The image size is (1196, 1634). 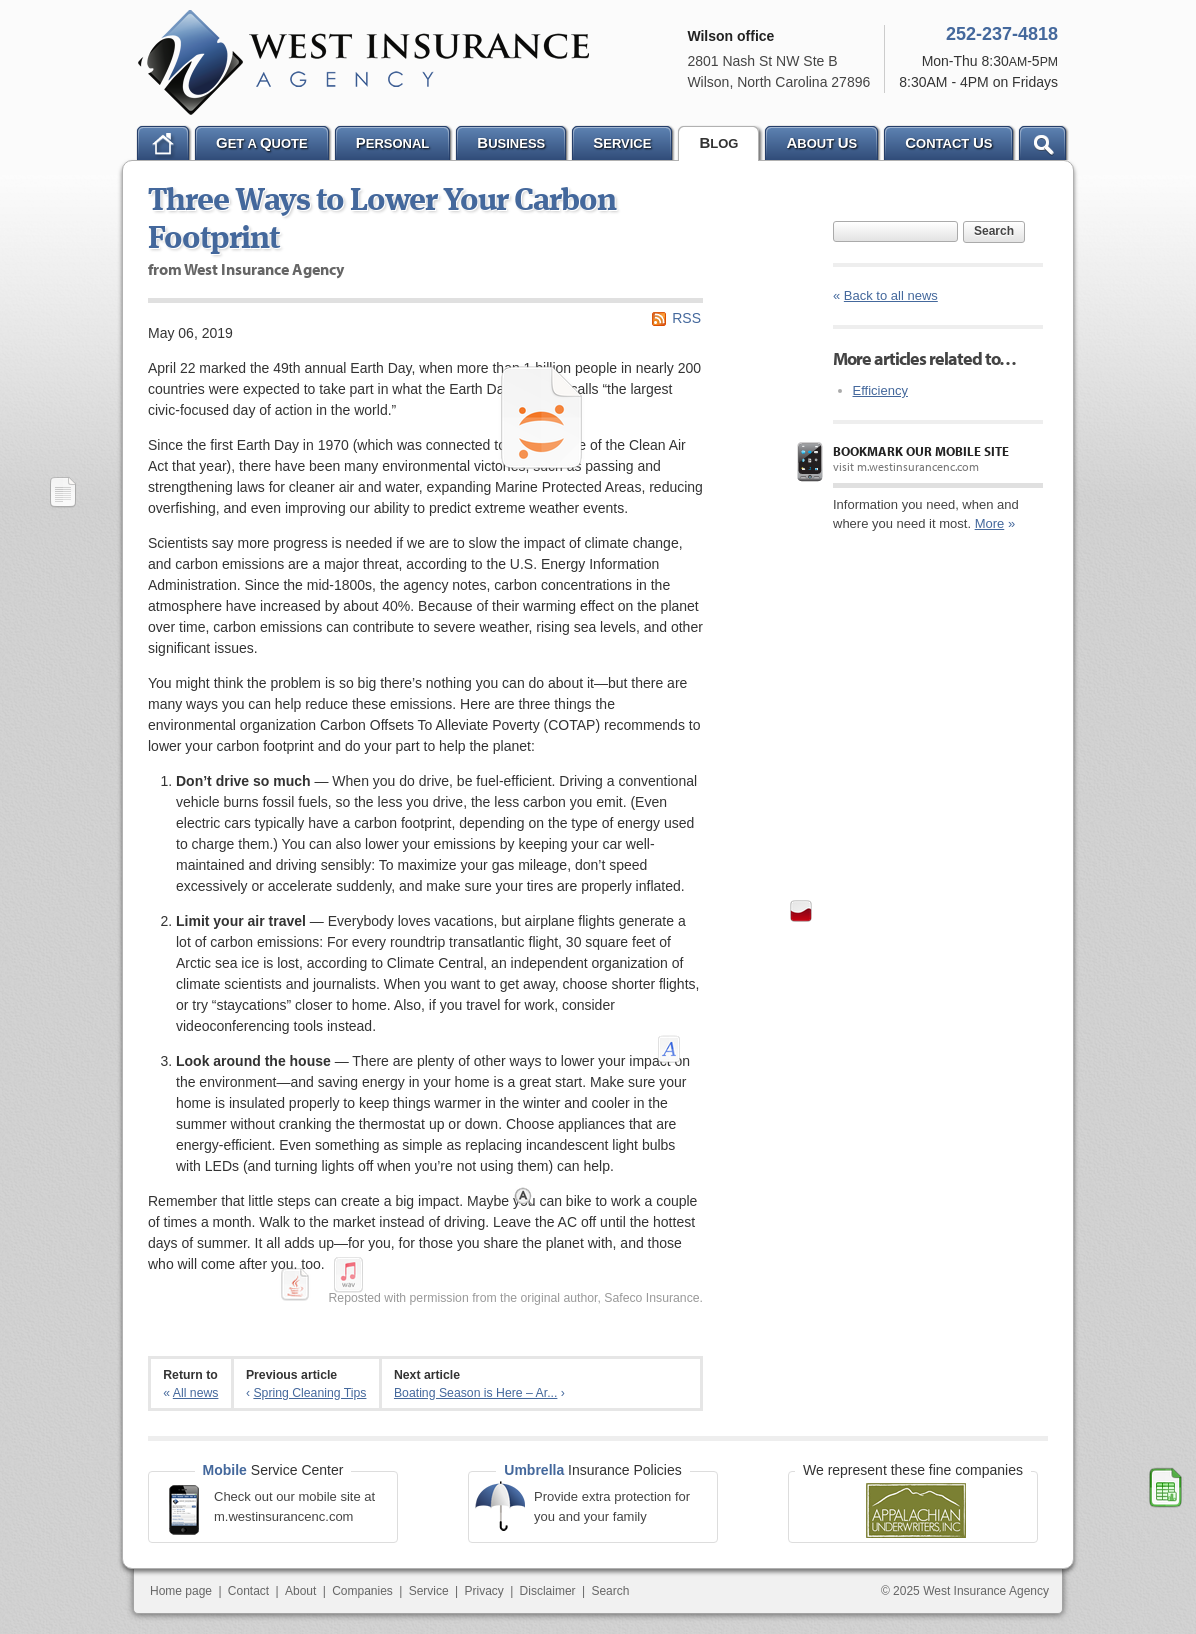 What do you see at coordinates (295, 1284) in the screenshot?
I see `indicates a java source code file` at bounding box center [295, 1284].